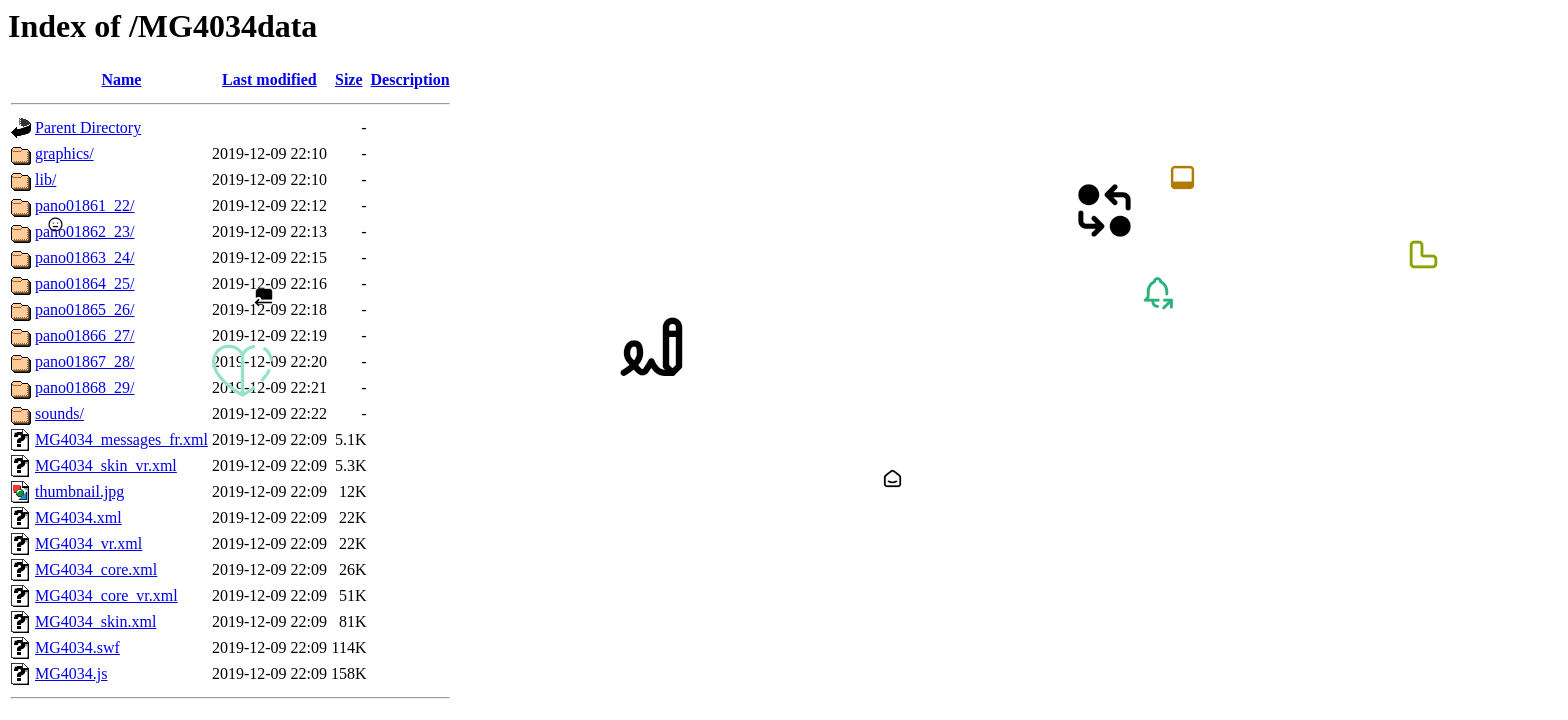 Image resolution: width=1568 pixels, height=720 pixels. I want to click on connect two paths with a straight corner join, so click(1423, 254).